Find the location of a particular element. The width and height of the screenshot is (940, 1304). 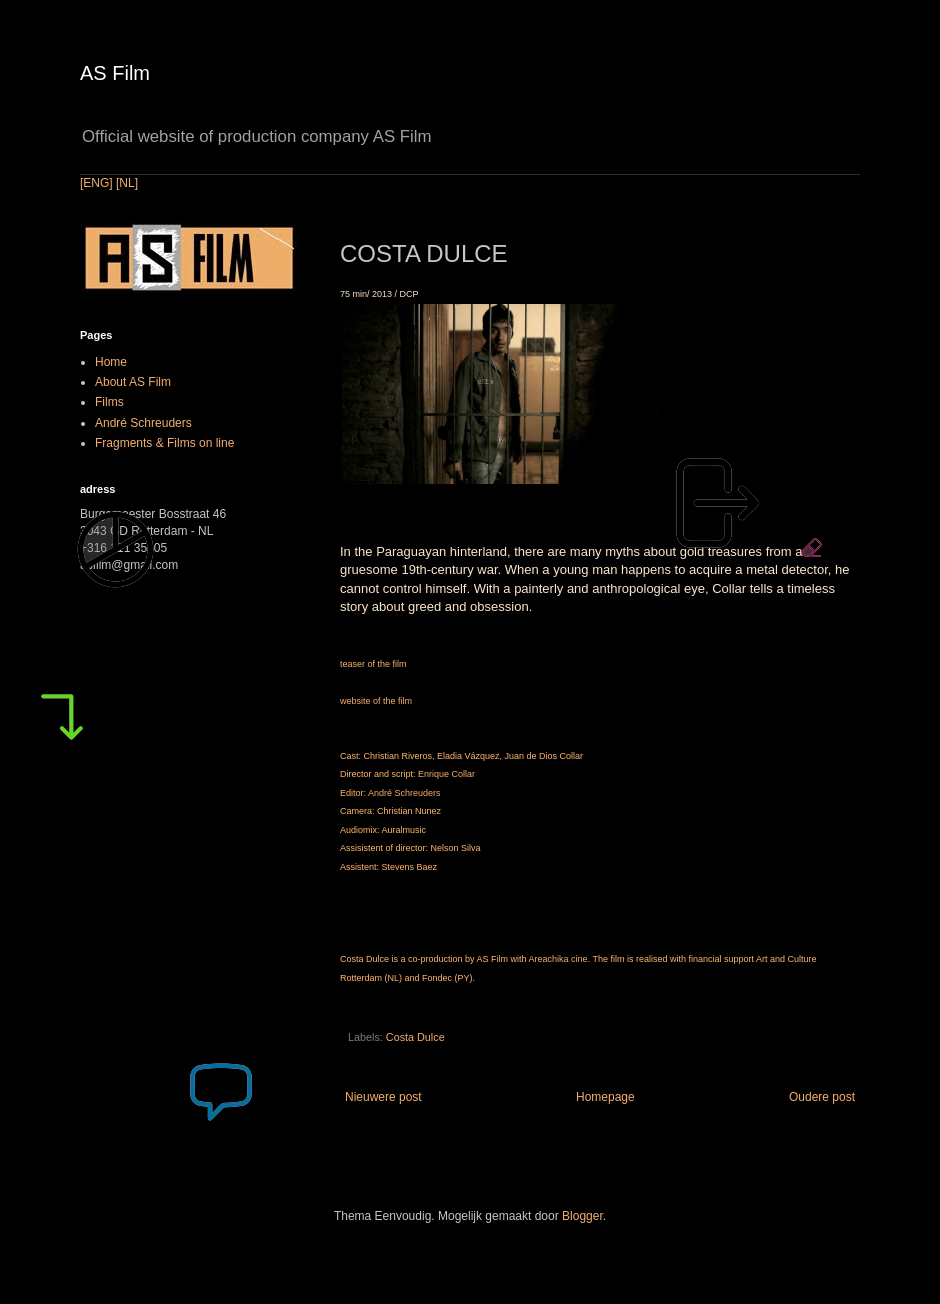

open chat or messaging is located at coordinates (221, 1092).